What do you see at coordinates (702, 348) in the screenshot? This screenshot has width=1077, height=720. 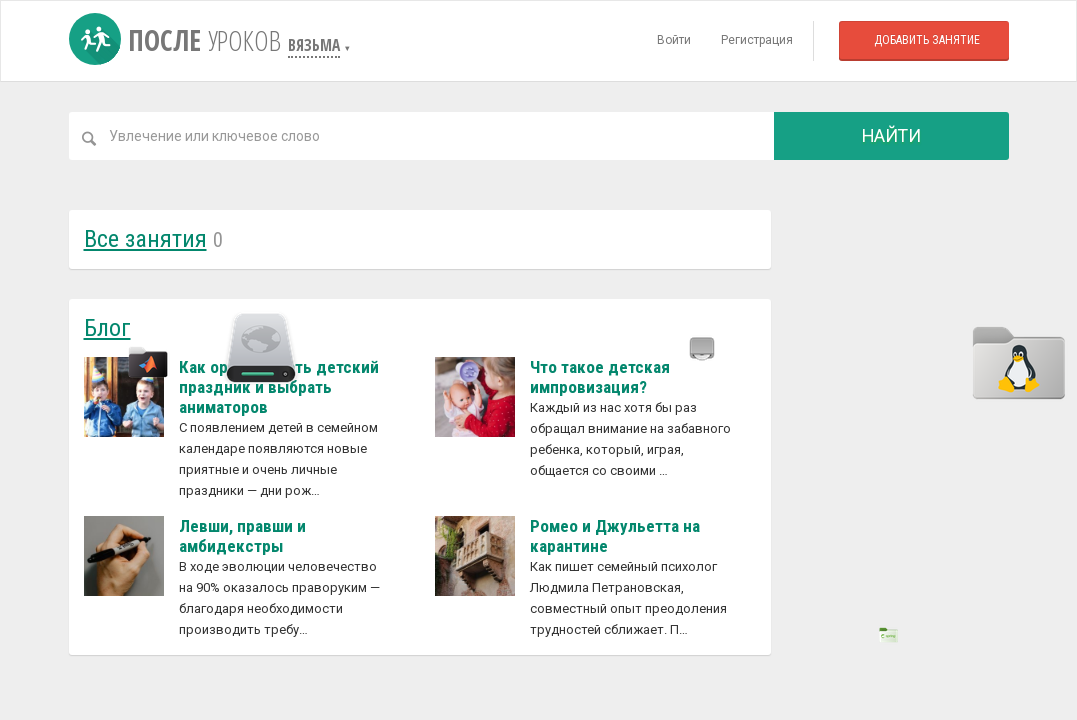 I see `access optical drive or disc reader` at bounding box center [702, 348].